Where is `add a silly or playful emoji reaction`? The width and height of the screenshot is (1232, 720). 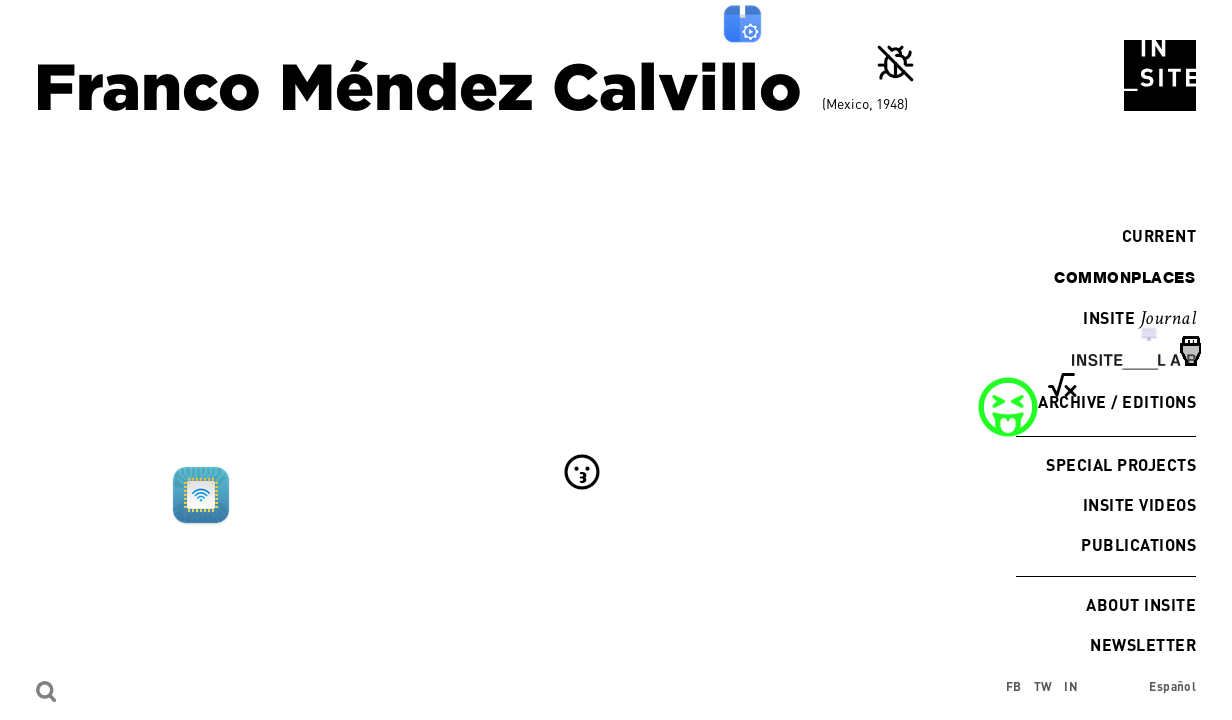 add a silly or playful emoji reaction is located at coordinates (1008, 407).